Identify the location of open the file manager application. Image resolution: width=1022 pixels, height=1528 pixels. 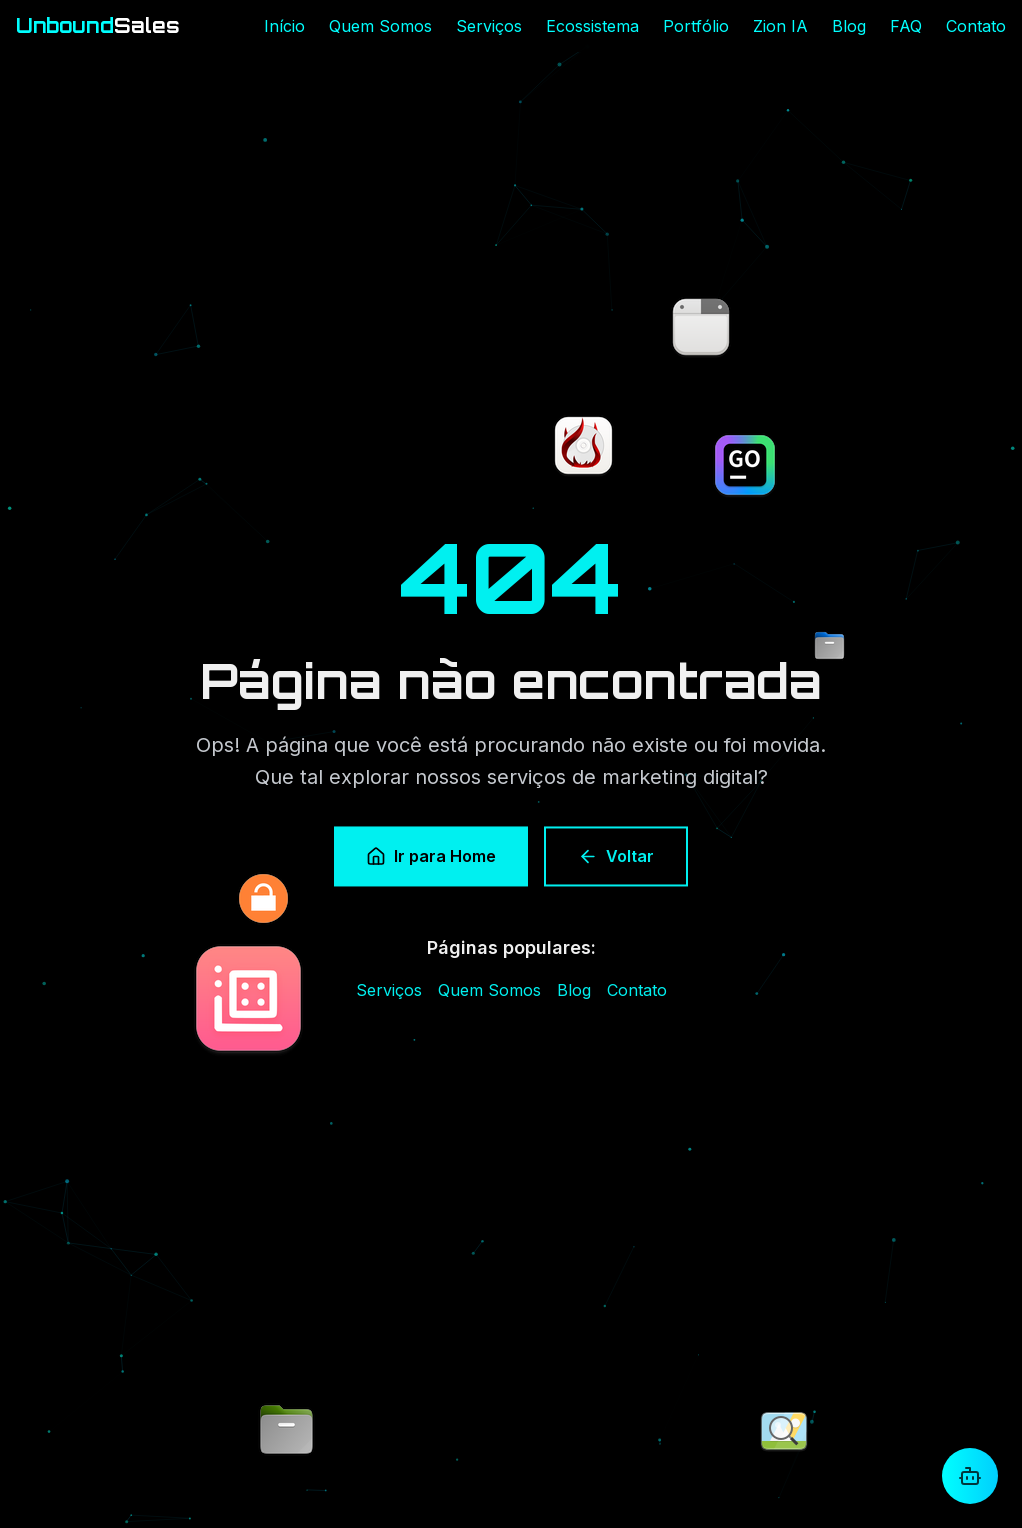
(286, 1429).